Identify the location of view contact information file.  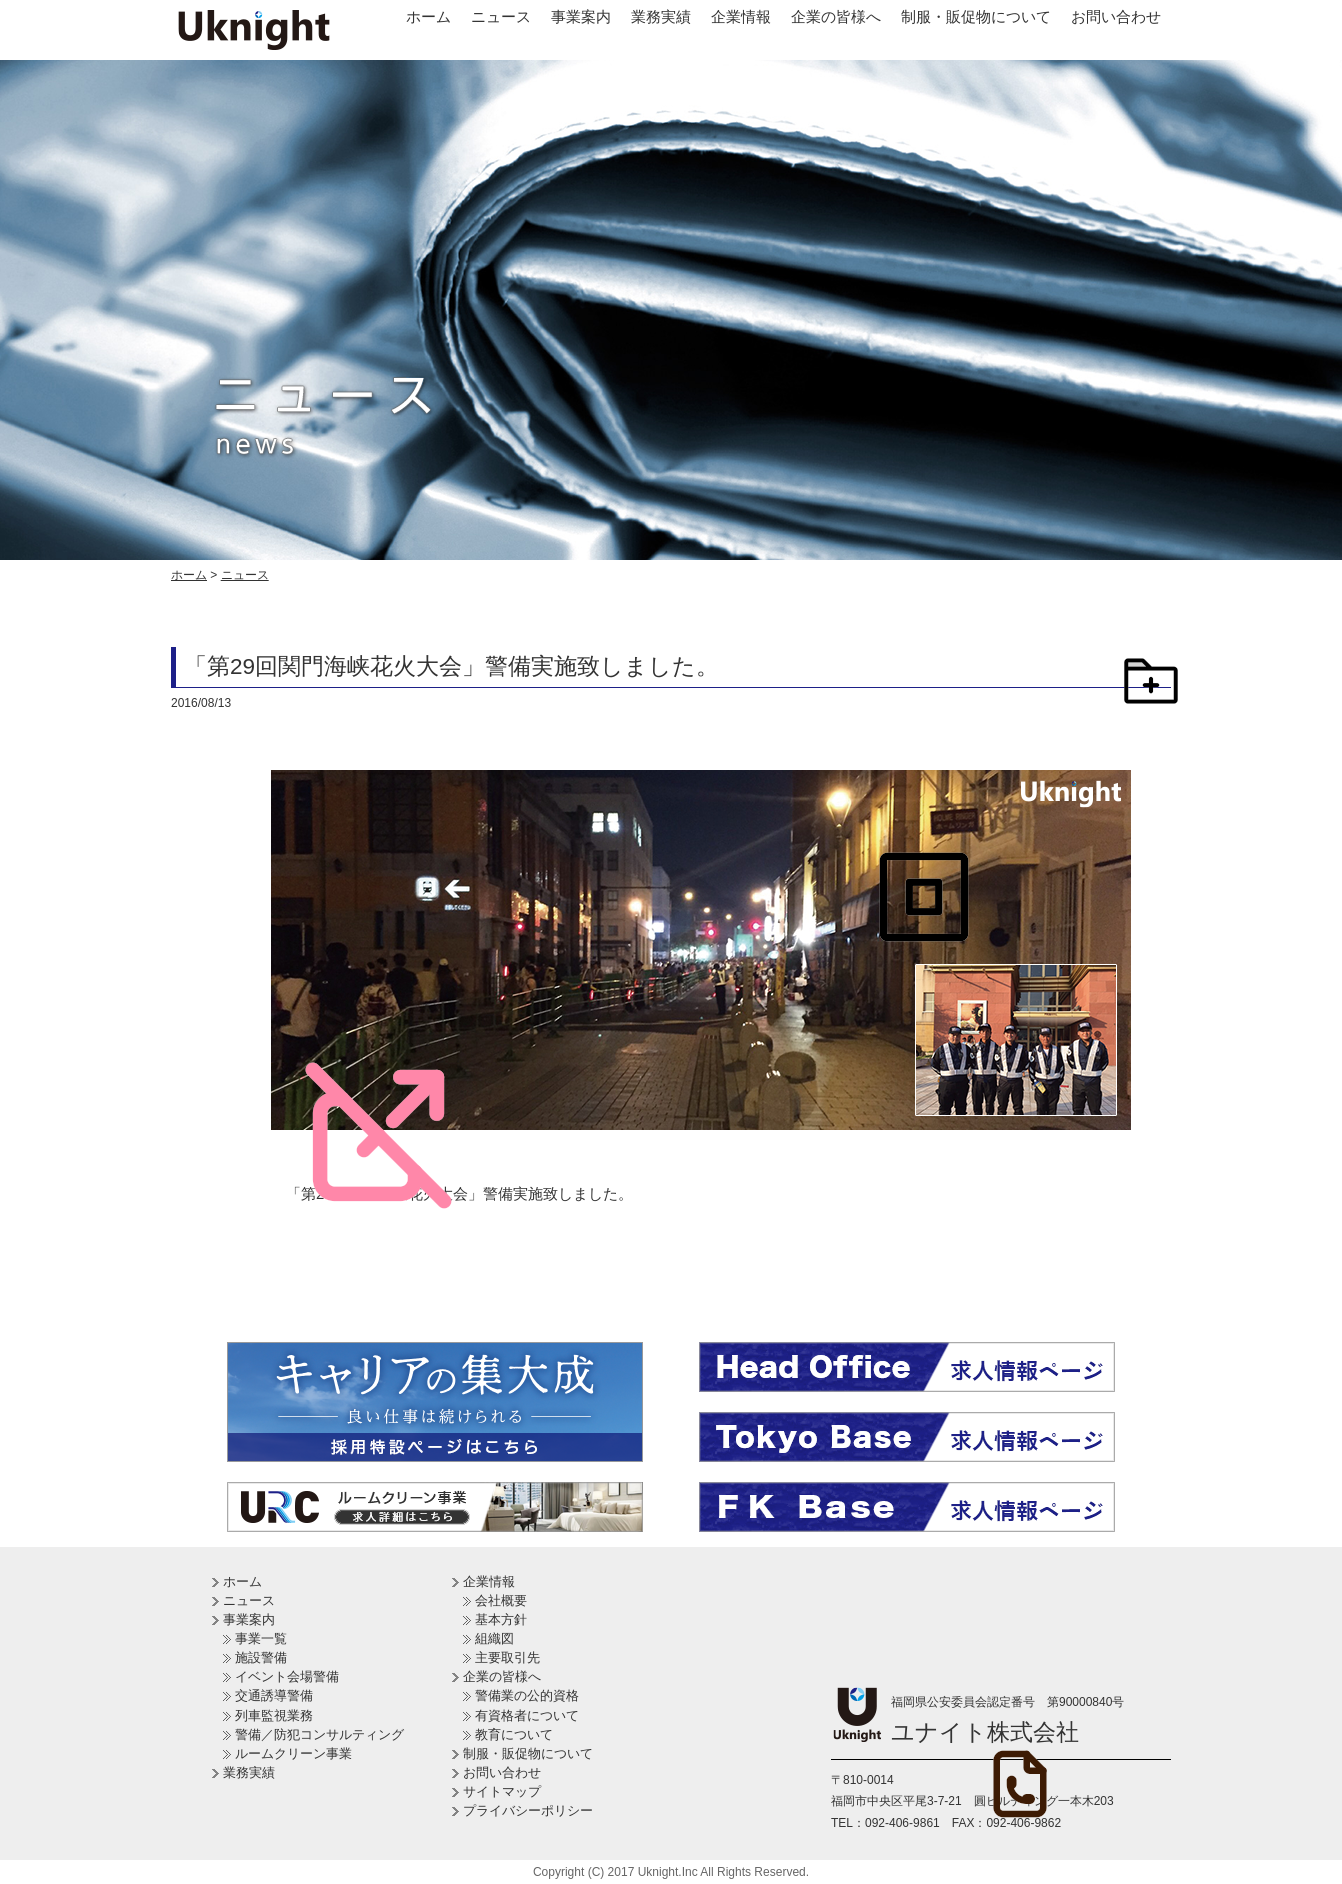
(1020, 1784).